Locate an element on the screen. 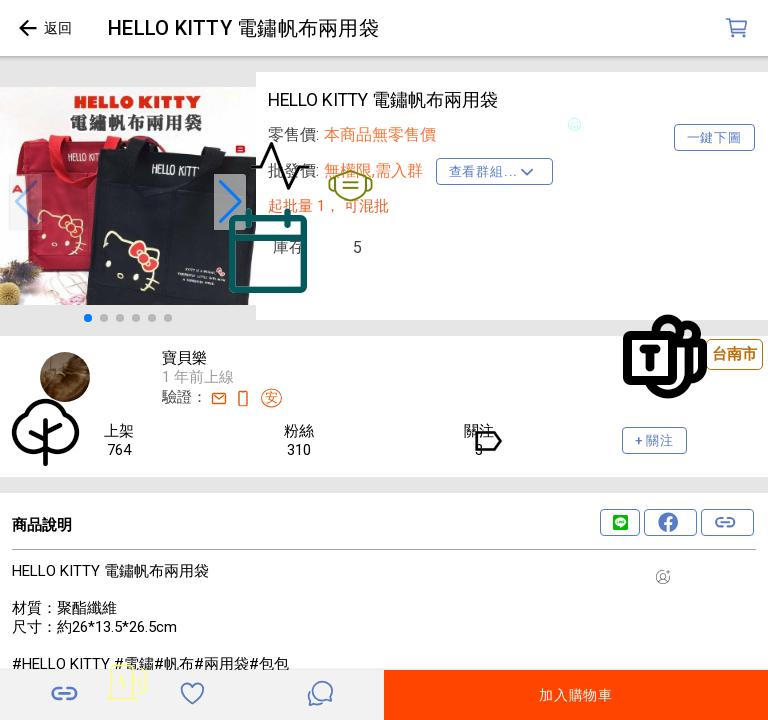 Image resolution: width=768 pixels, height=720 pixels. indicates a sad or crying emotional state is located at coordinates (574, 124).